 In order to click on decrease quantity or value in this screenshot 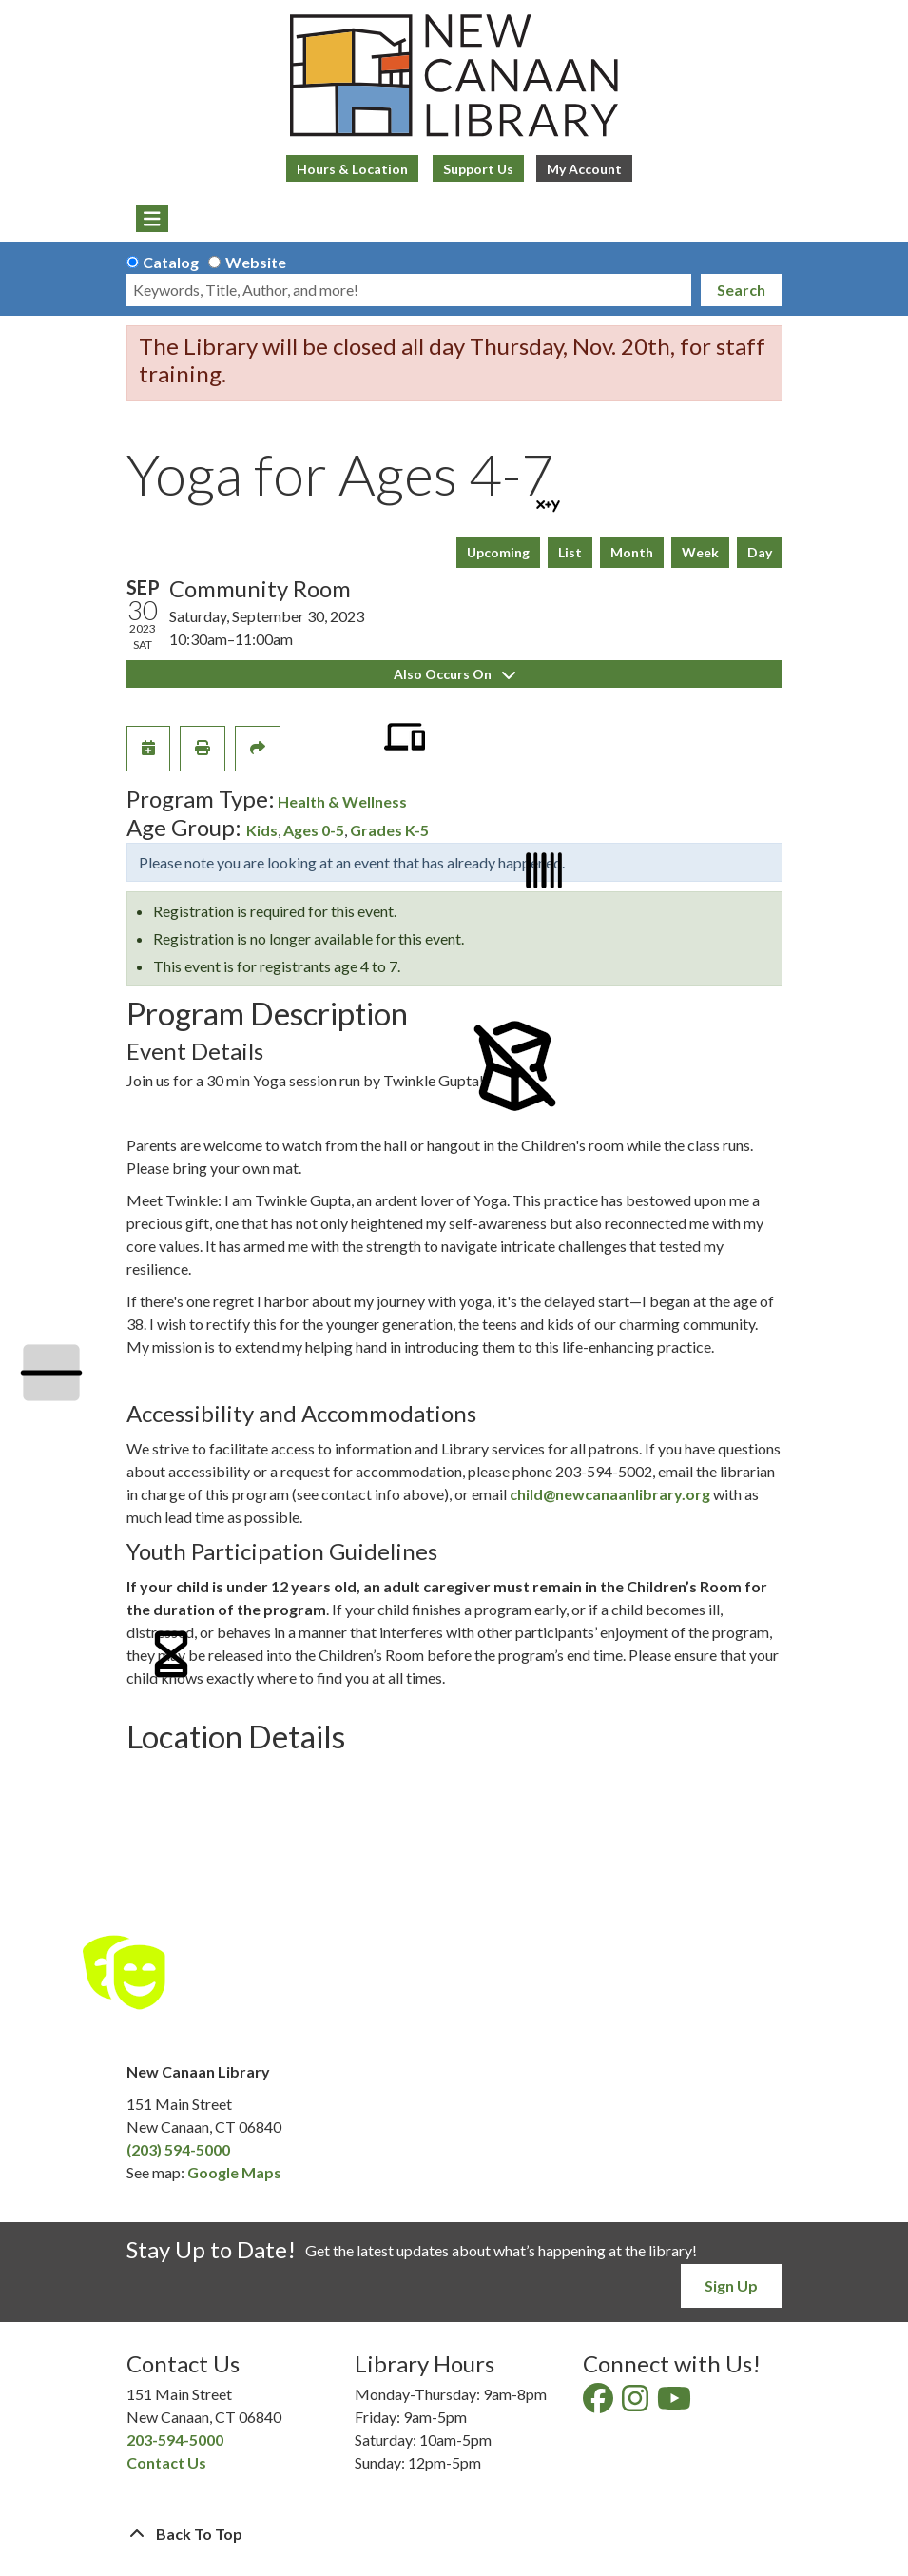, I will do `click(51, 1373)`.